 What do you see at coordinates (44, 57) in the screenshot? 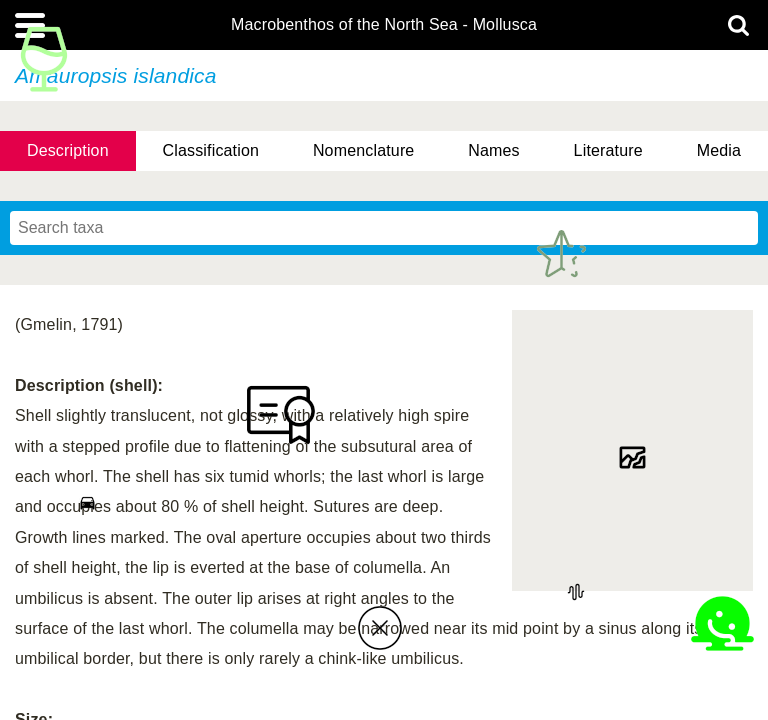
I see `browse wine or beverage options` at bounding box center [44, 57].